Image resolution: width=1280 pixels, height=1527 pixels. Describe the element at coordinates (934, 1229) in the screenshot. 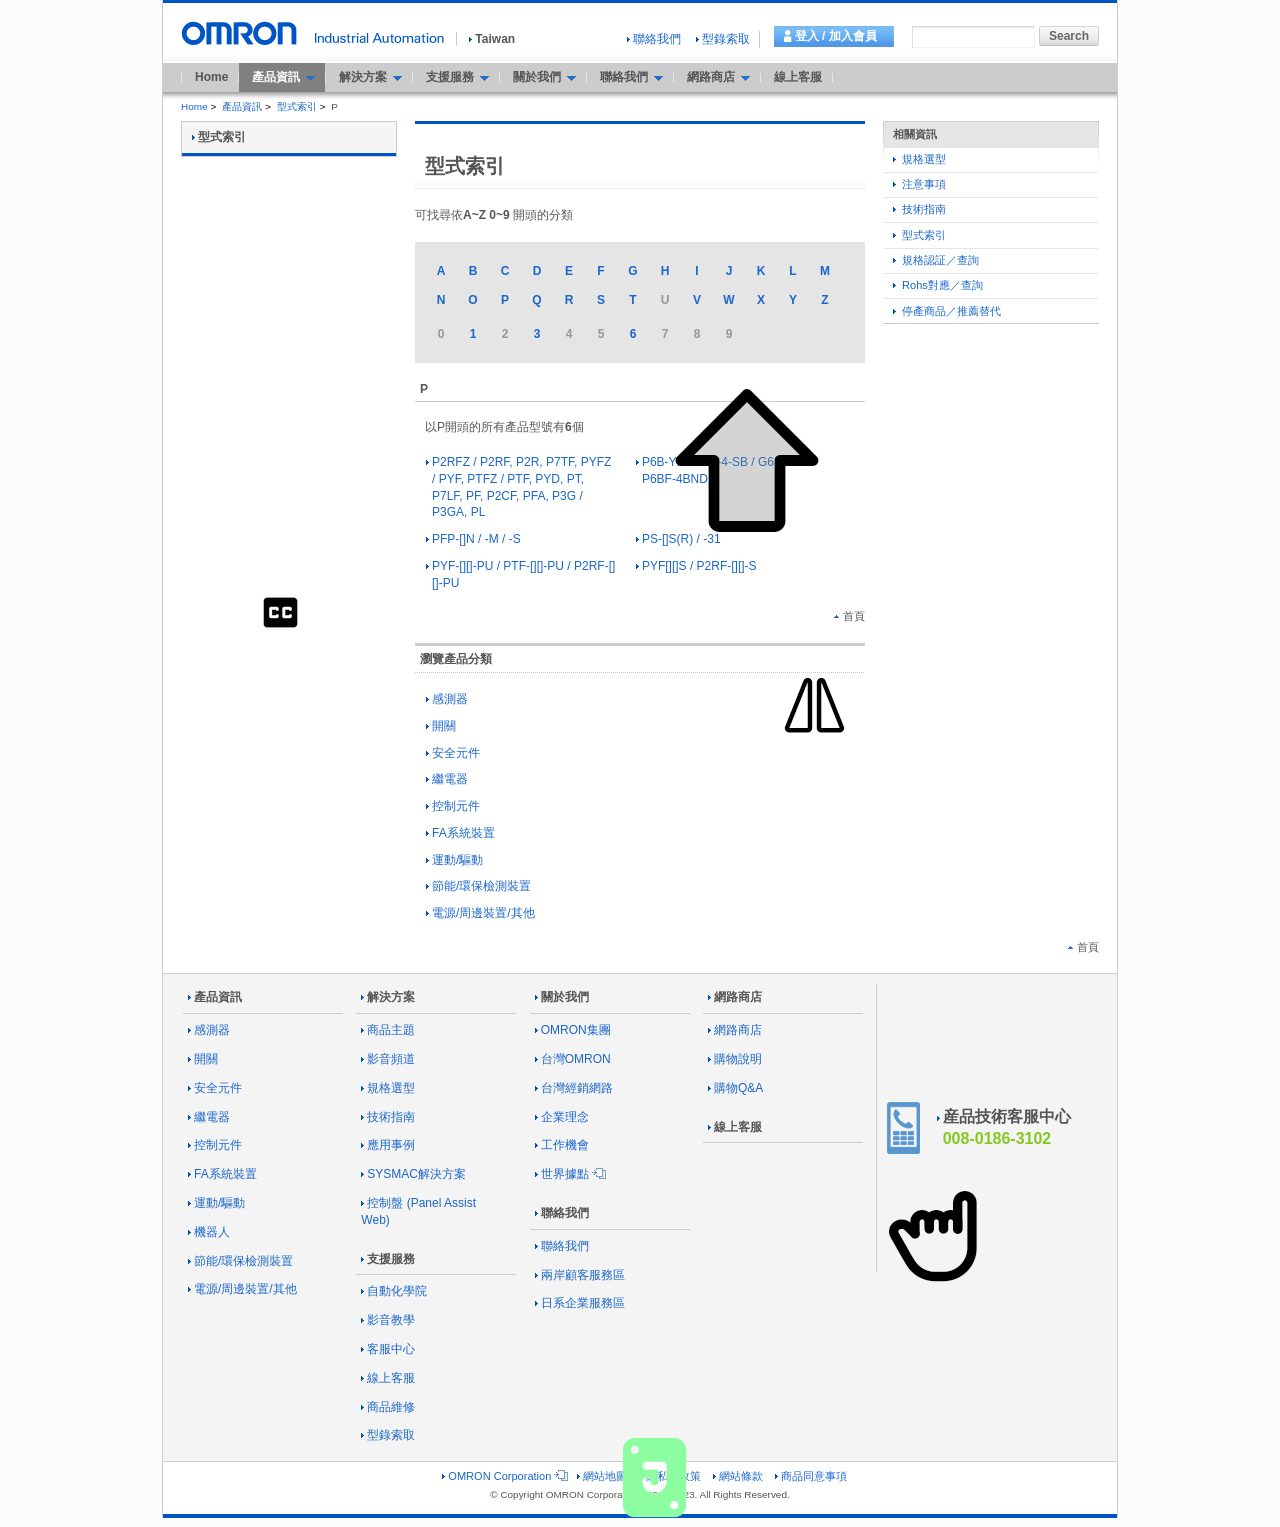

I see `pinky promise or commitment gesture` at that location.